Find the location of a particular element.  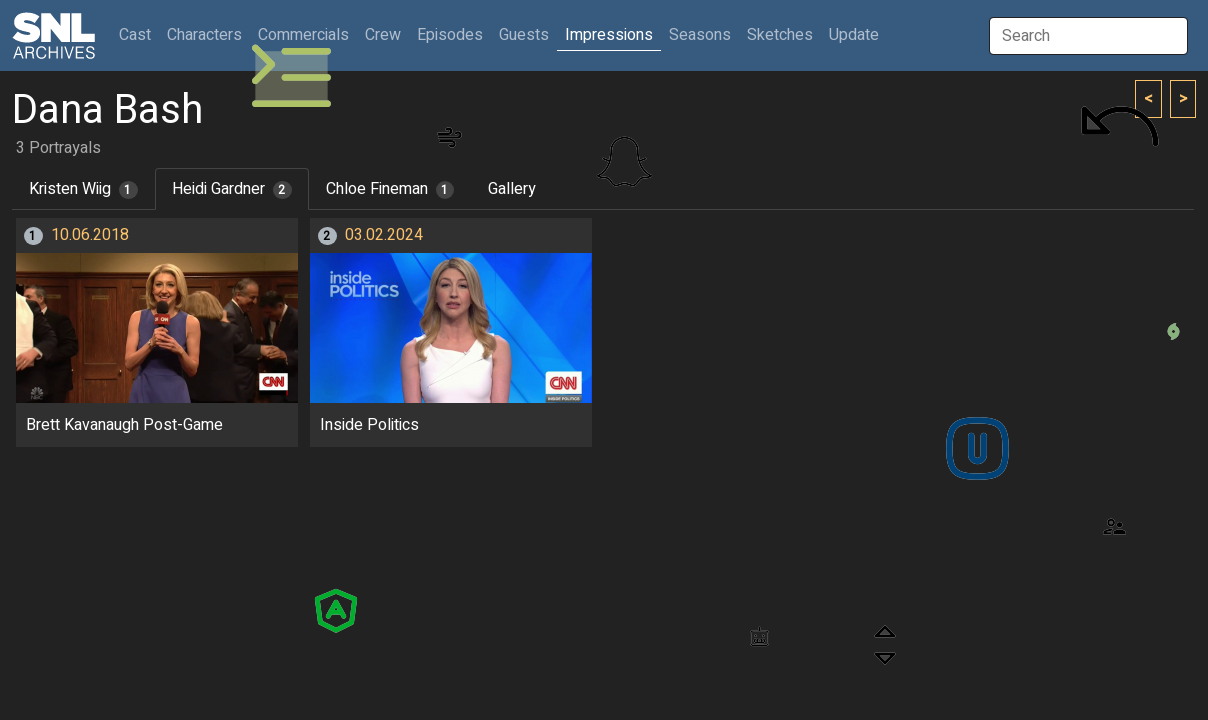

undo previous action is located at coordinates (1121, 123).